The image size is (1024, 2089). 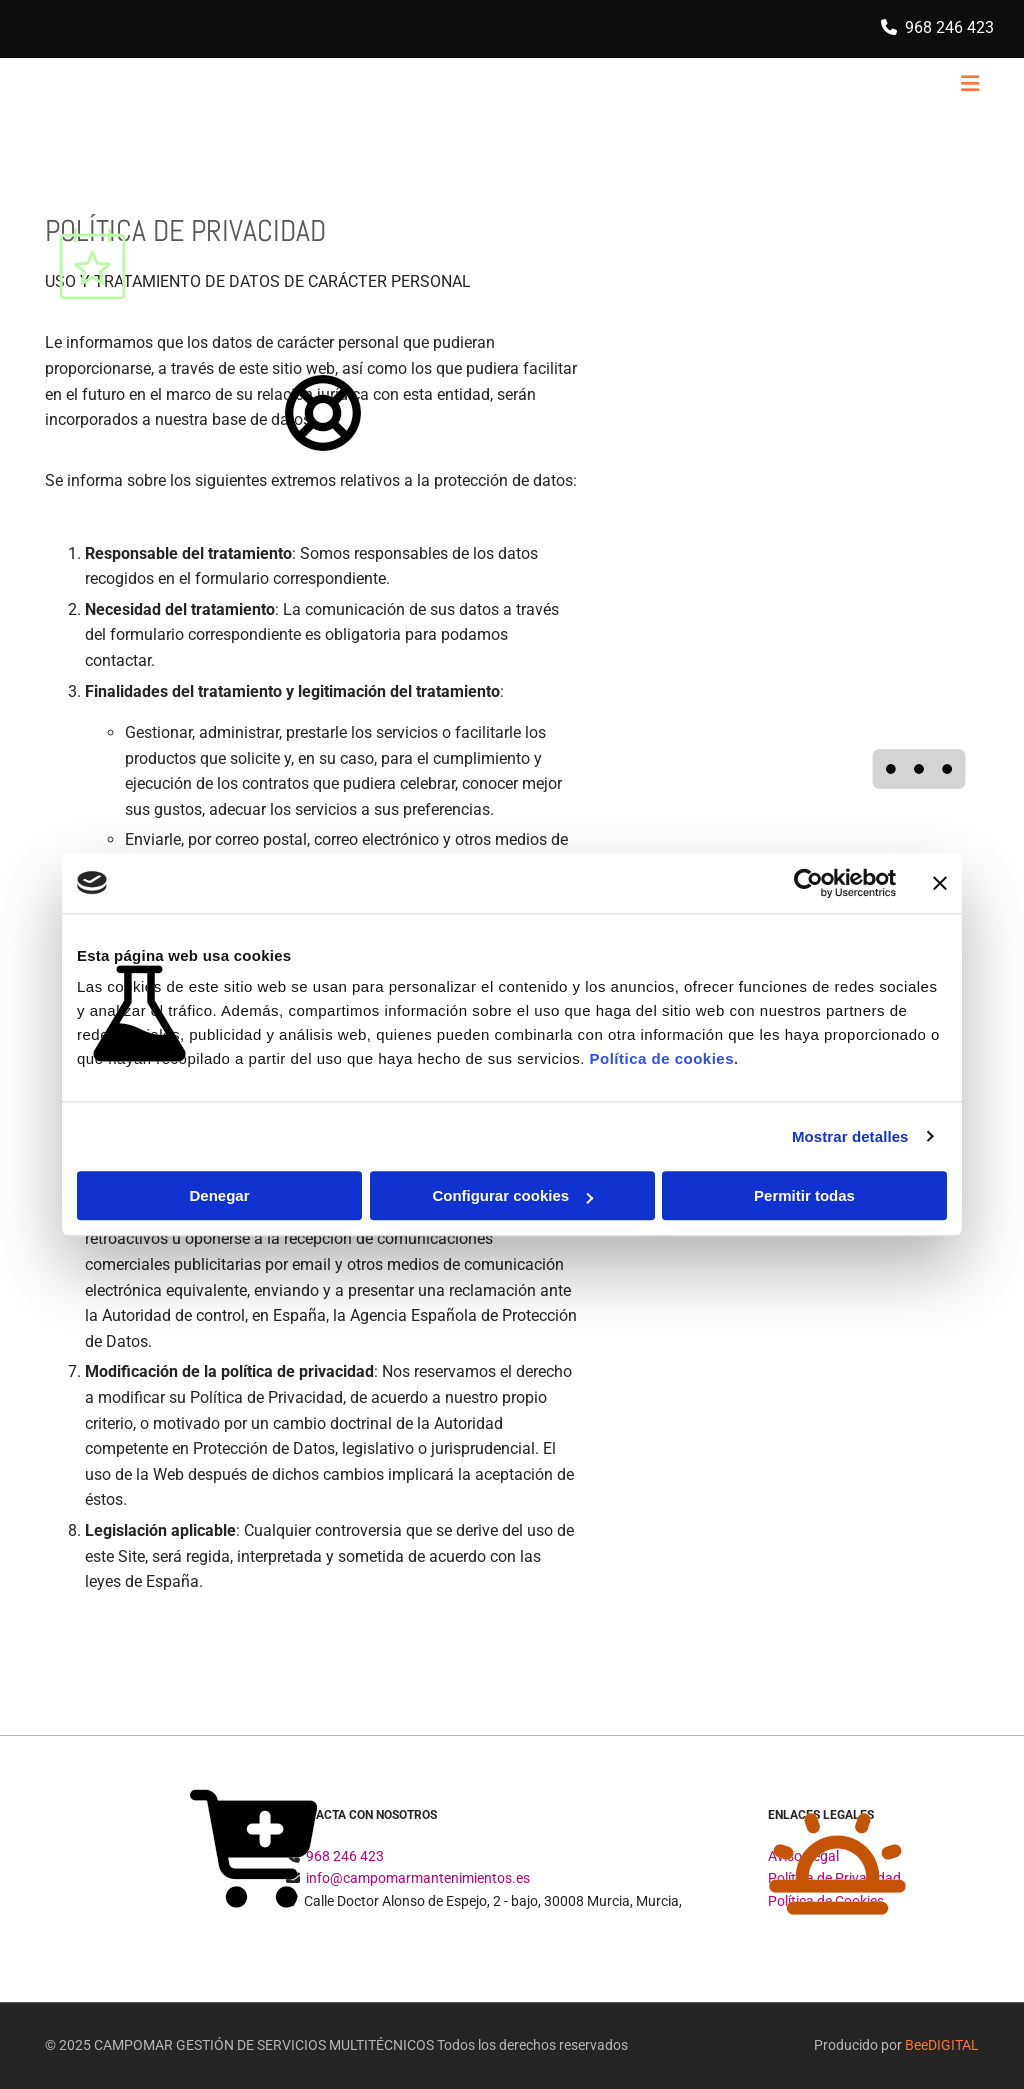 I want to click on view starred or favorite events, so click(x=92, y=266).